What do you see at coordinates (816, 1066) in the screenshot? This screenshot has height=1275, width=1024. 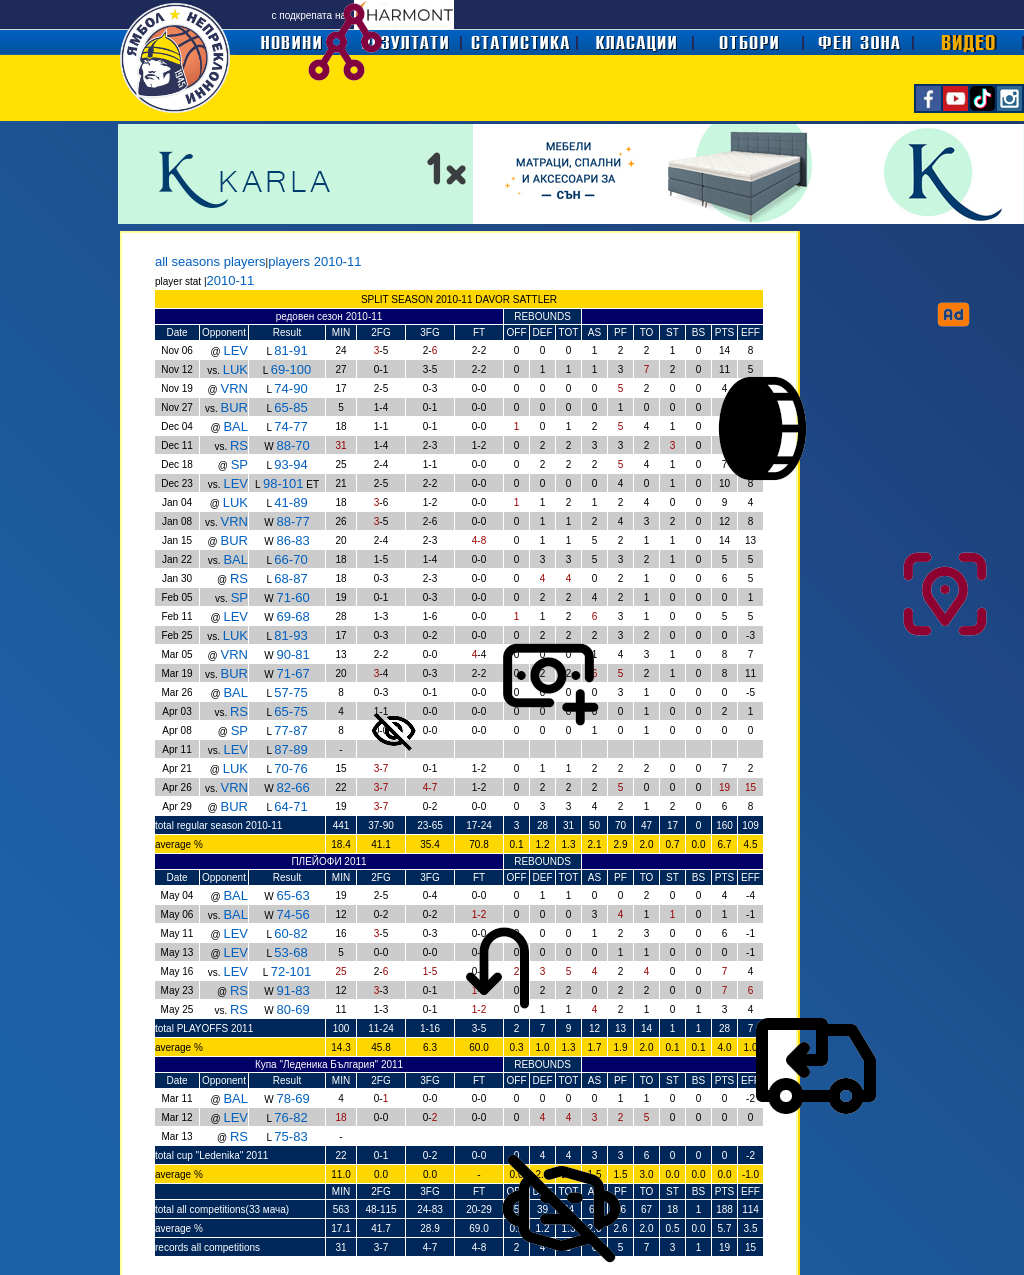 I see `initiate a product return` at bounding box center [816, 1066].